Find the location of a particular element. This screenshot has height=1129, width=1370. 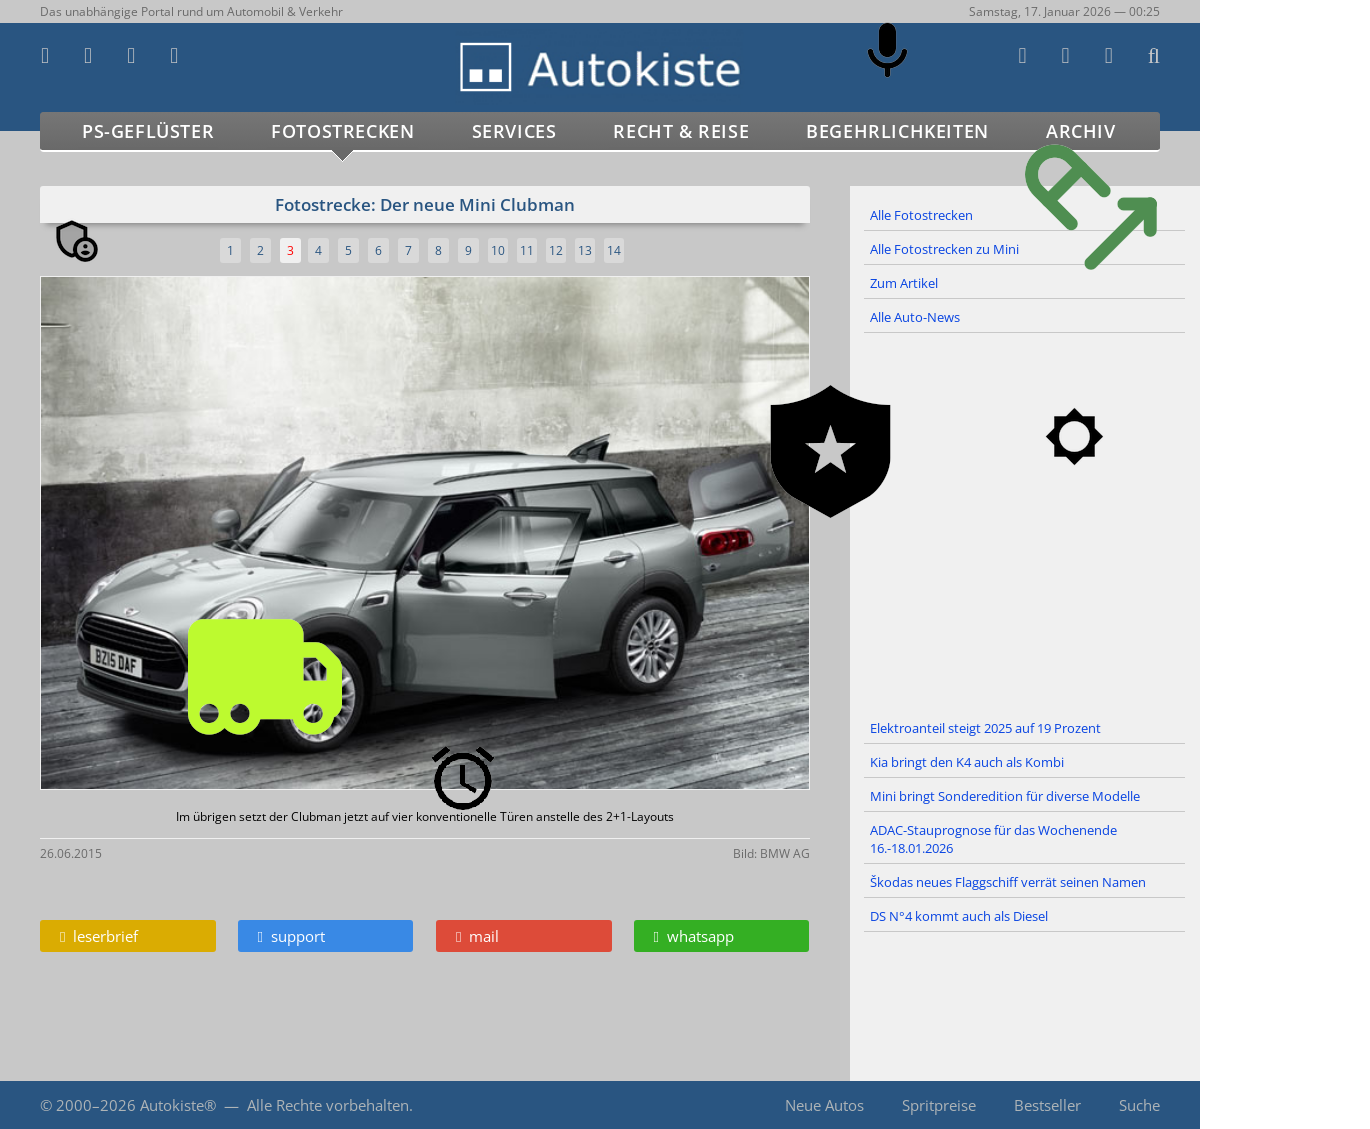

tap to start voice recording is located at coordinates (887, 51).